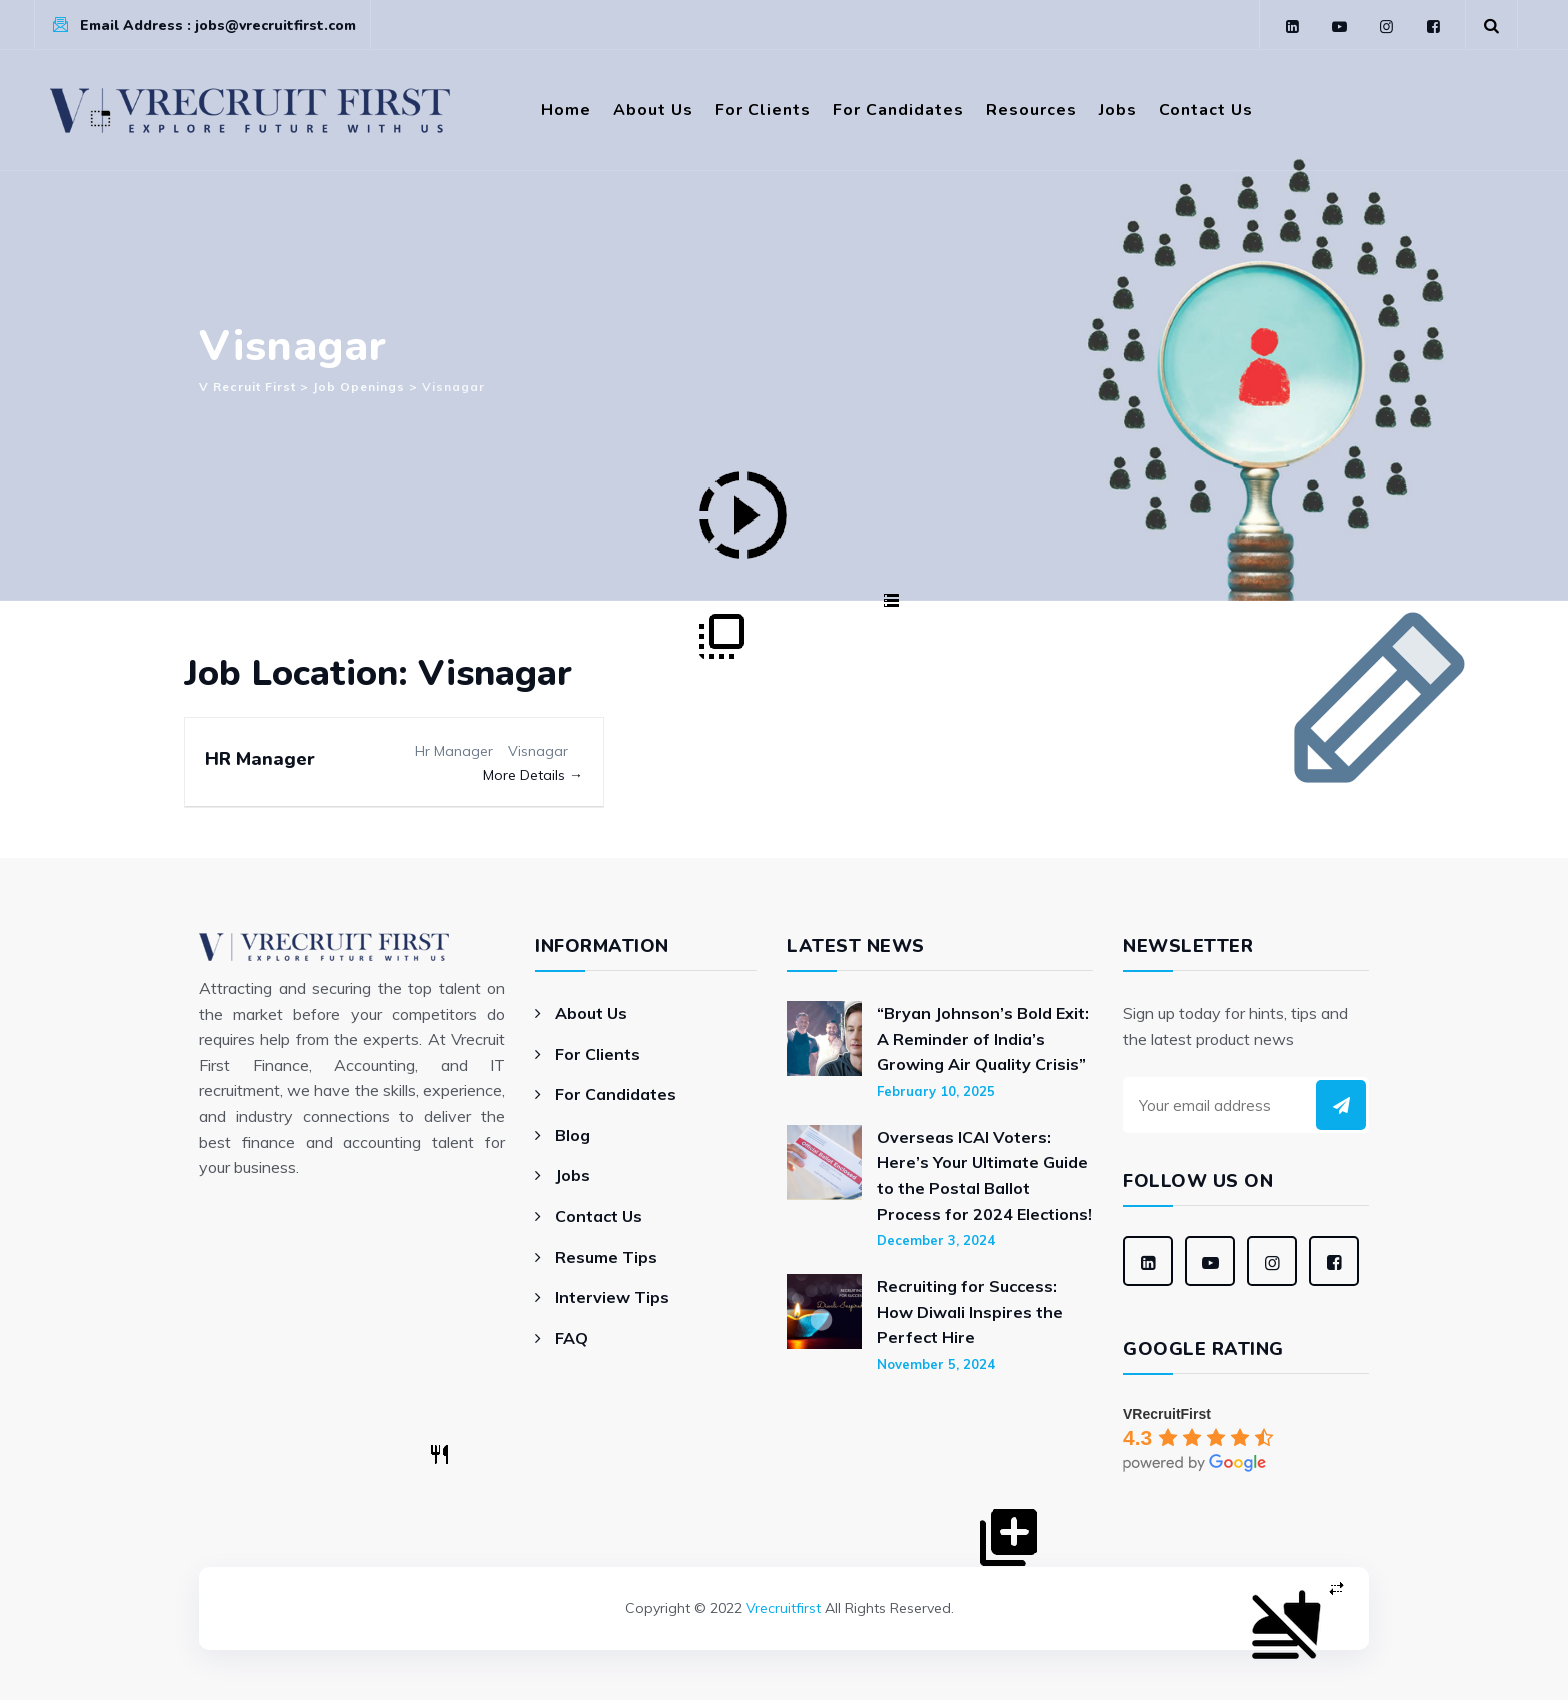 The height and width of the screenshot is (1700, 1568). Describe the element at coordinates (1376, 701) in the screenshot. I see `edit content or text` at that location.